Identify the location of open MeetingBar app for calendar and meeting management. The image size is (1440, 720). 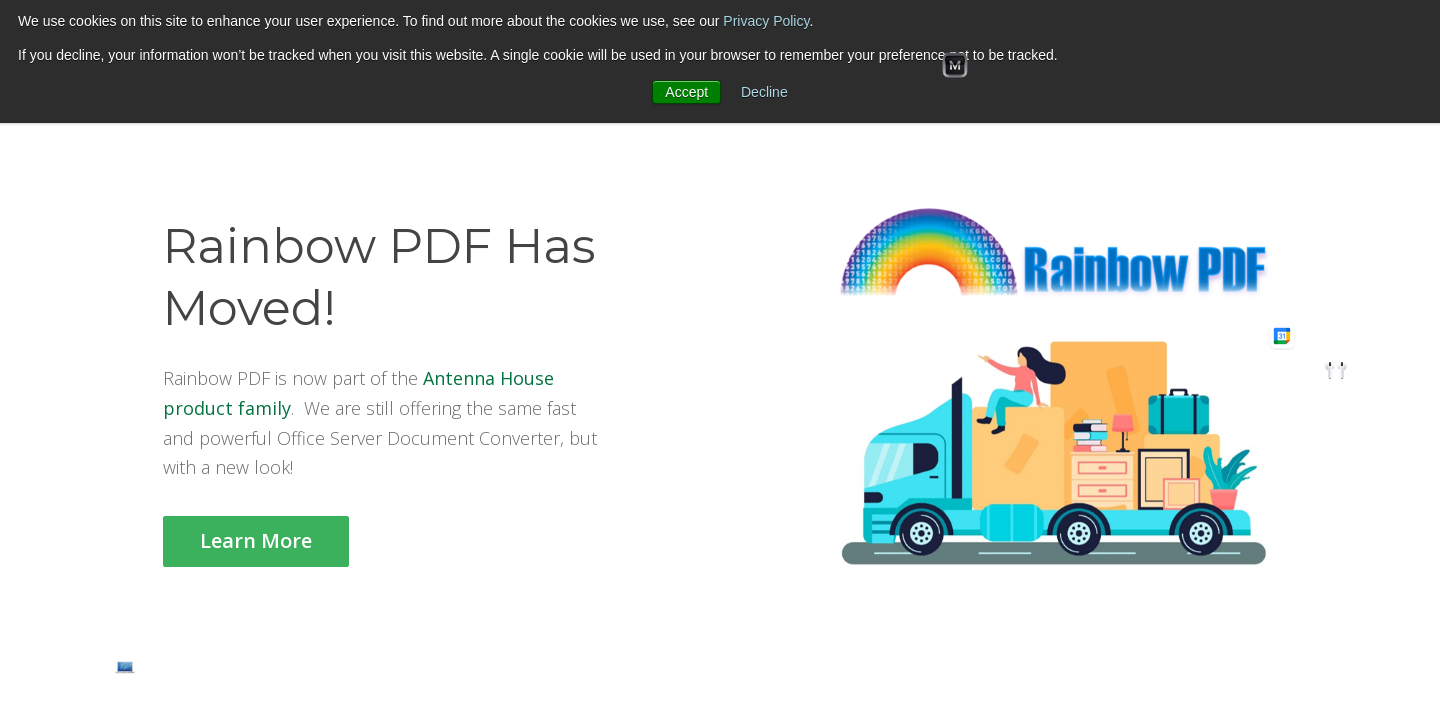
(955, 65).